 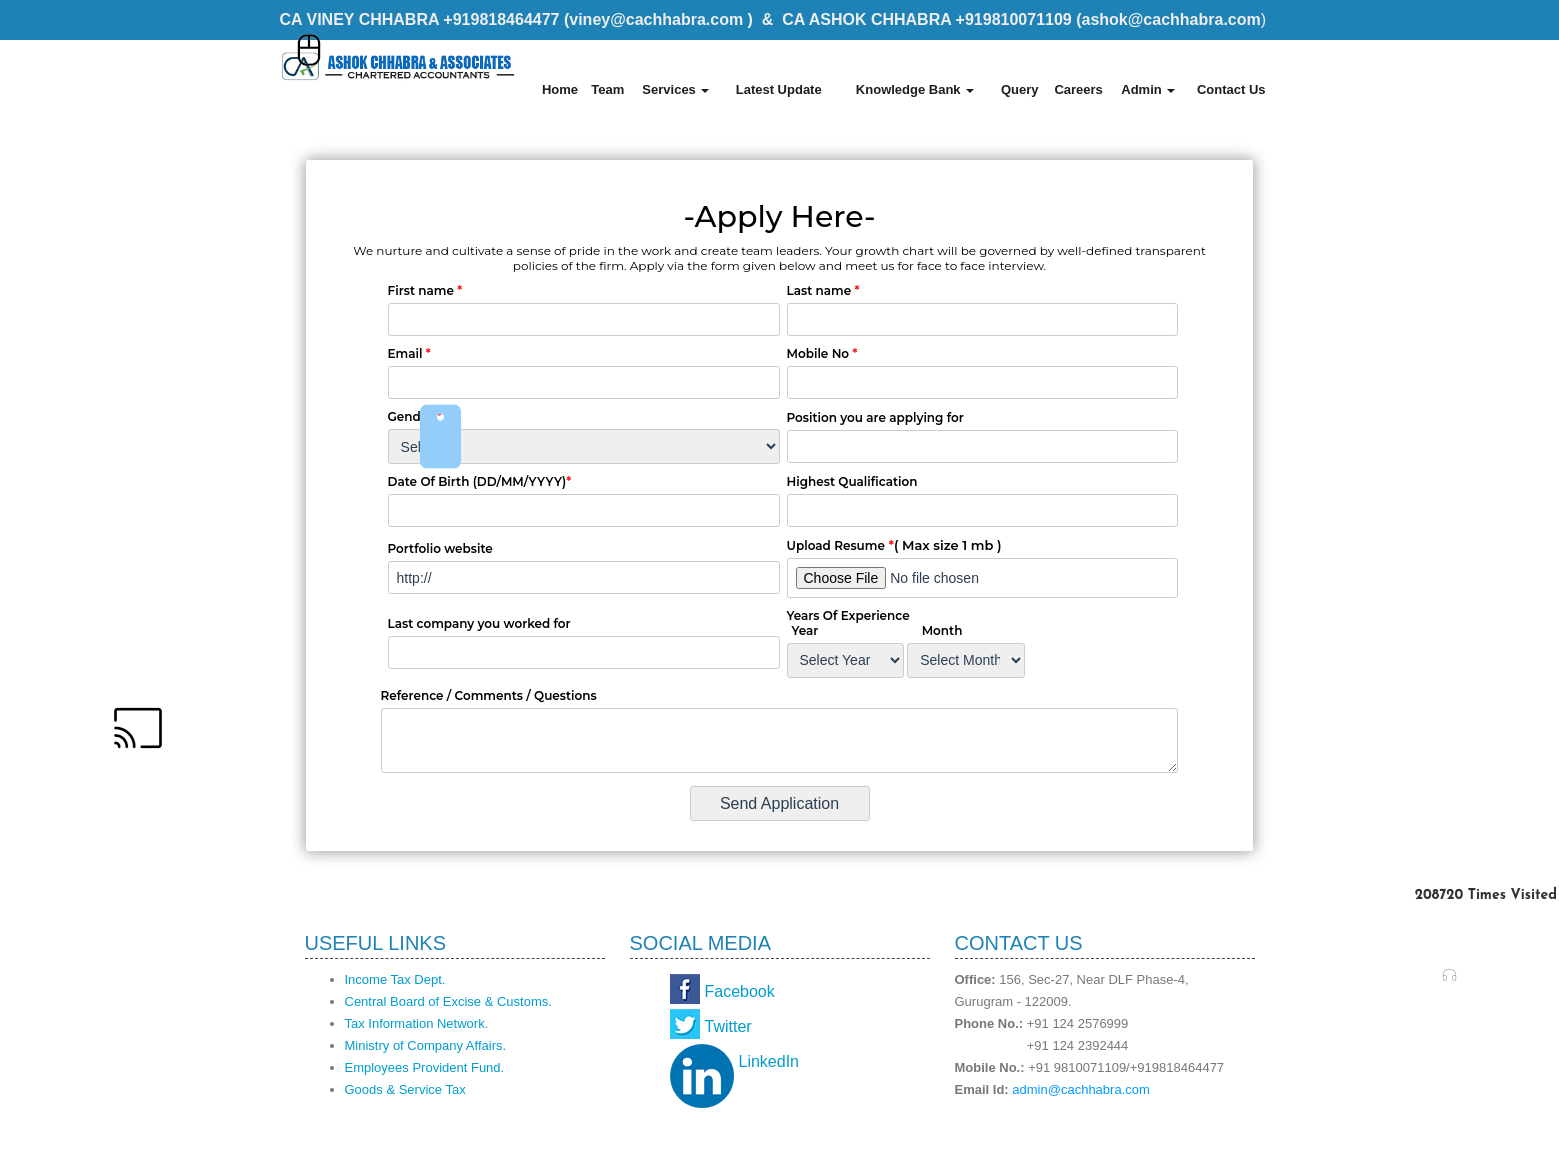 What do you see at coordinates (440, 436) in the screenshot?
I see `access device camera from mobile` at bounding box center [440, 436].